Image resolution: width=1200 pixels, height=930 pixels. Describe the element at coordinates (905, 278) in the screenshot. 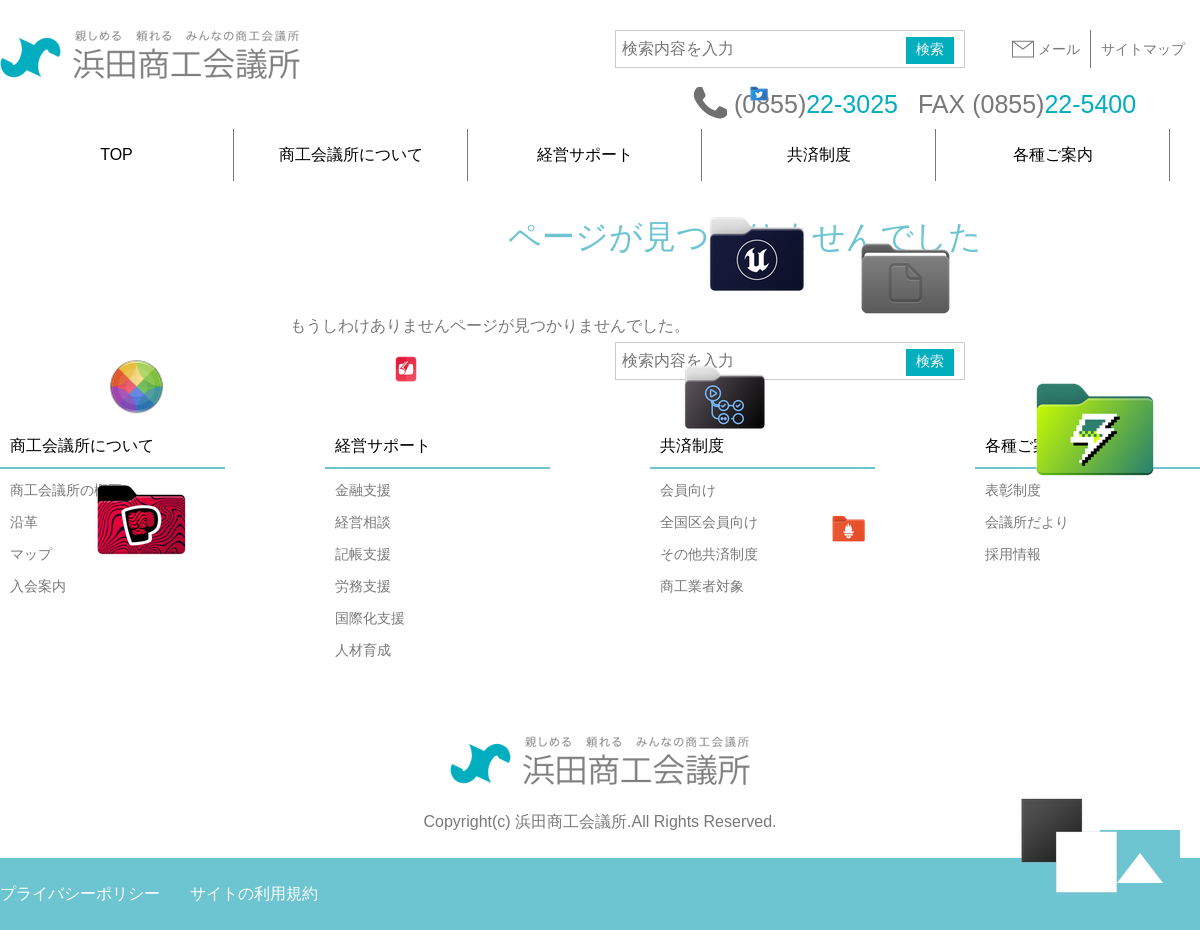

I see `open your documents folder` at that location.